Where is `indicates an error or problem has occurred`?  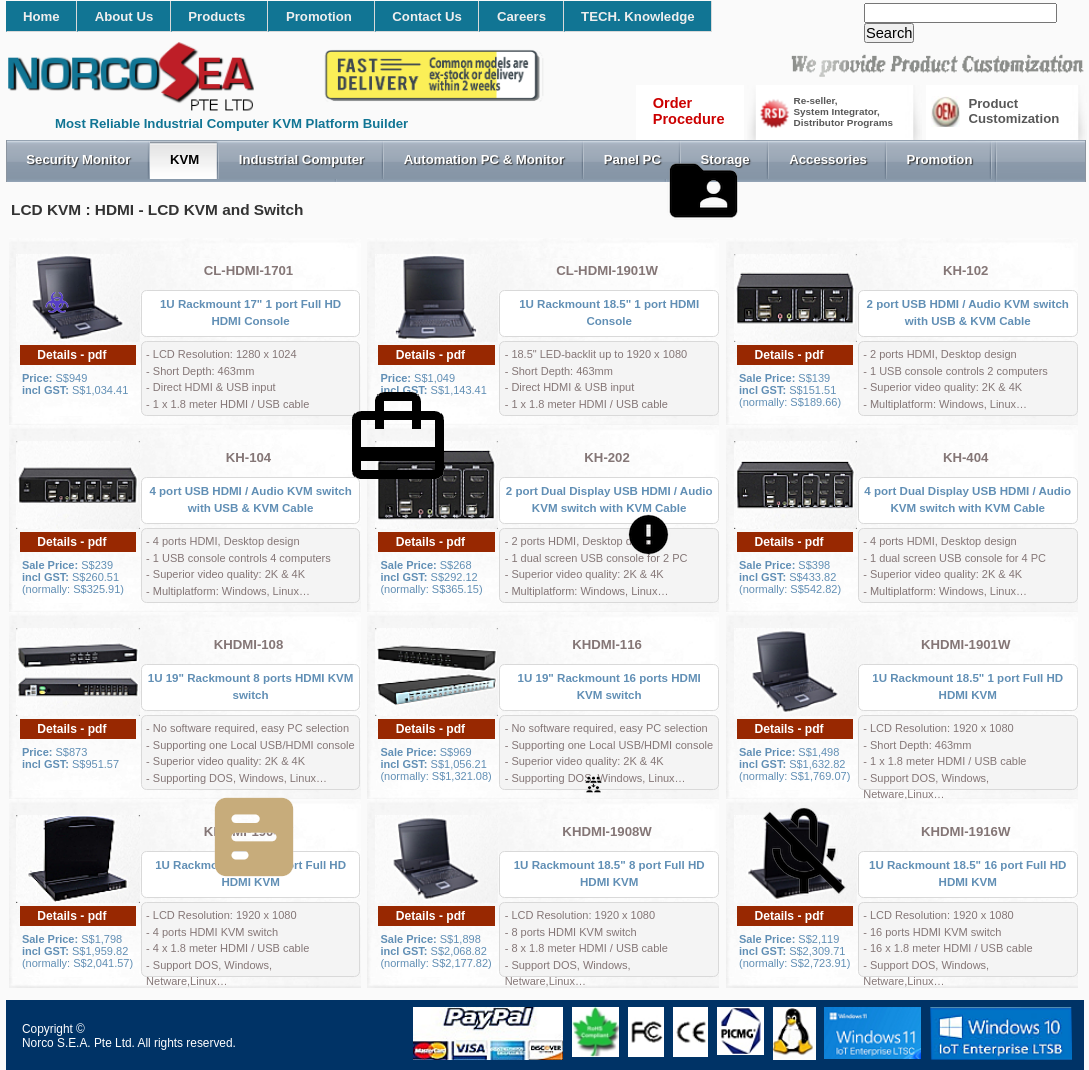 indicates an error or problem has occurred is located at coordinates (648, 534).